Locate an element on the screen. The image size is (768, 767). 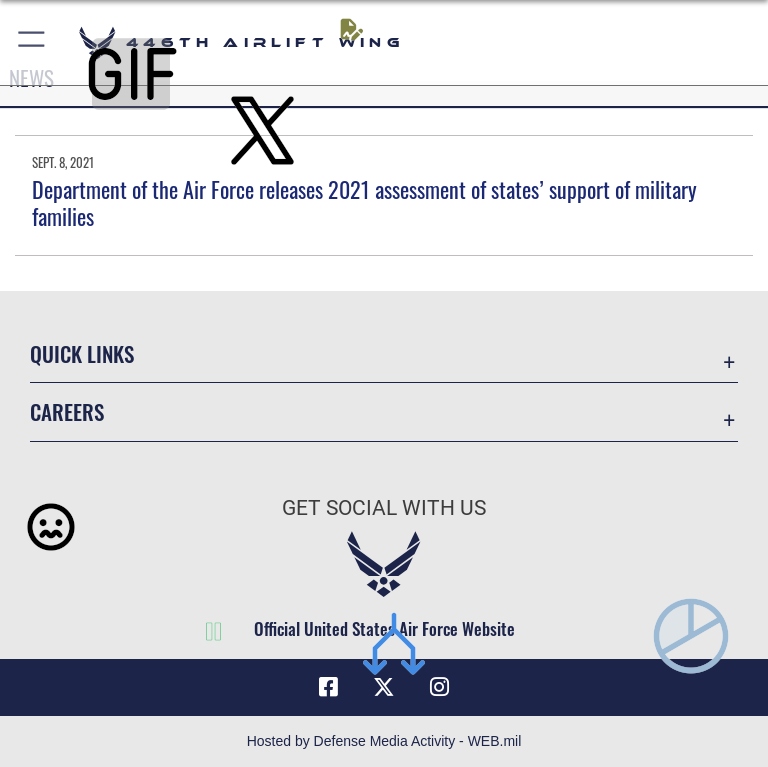
sign a document is located at coordinates (351, 29).